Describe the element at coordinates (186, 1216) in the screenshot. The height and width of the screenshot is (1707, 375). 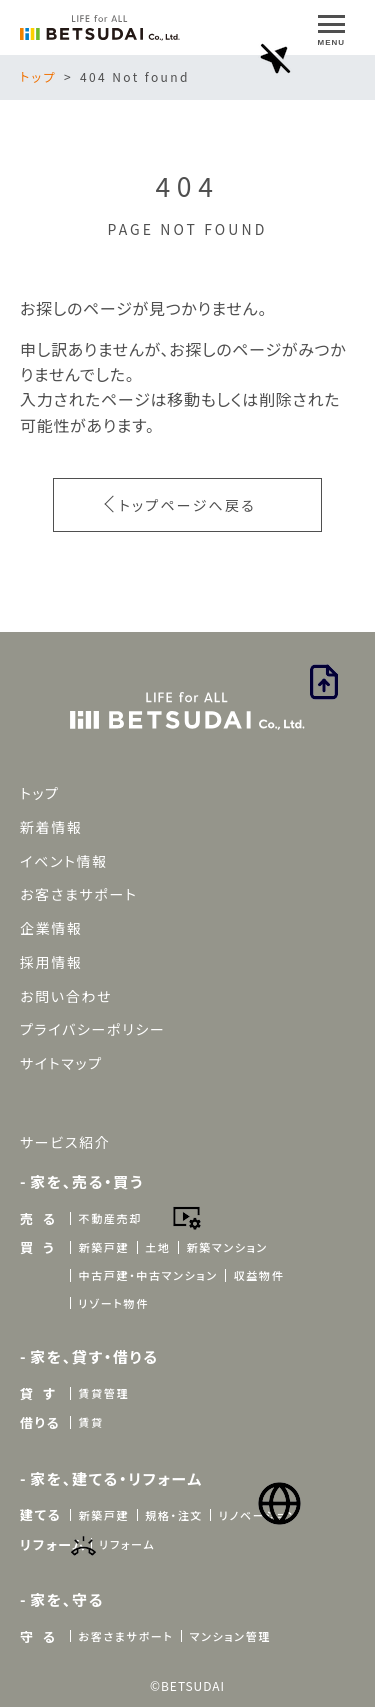
I see `adjust video playback settings` at that location.